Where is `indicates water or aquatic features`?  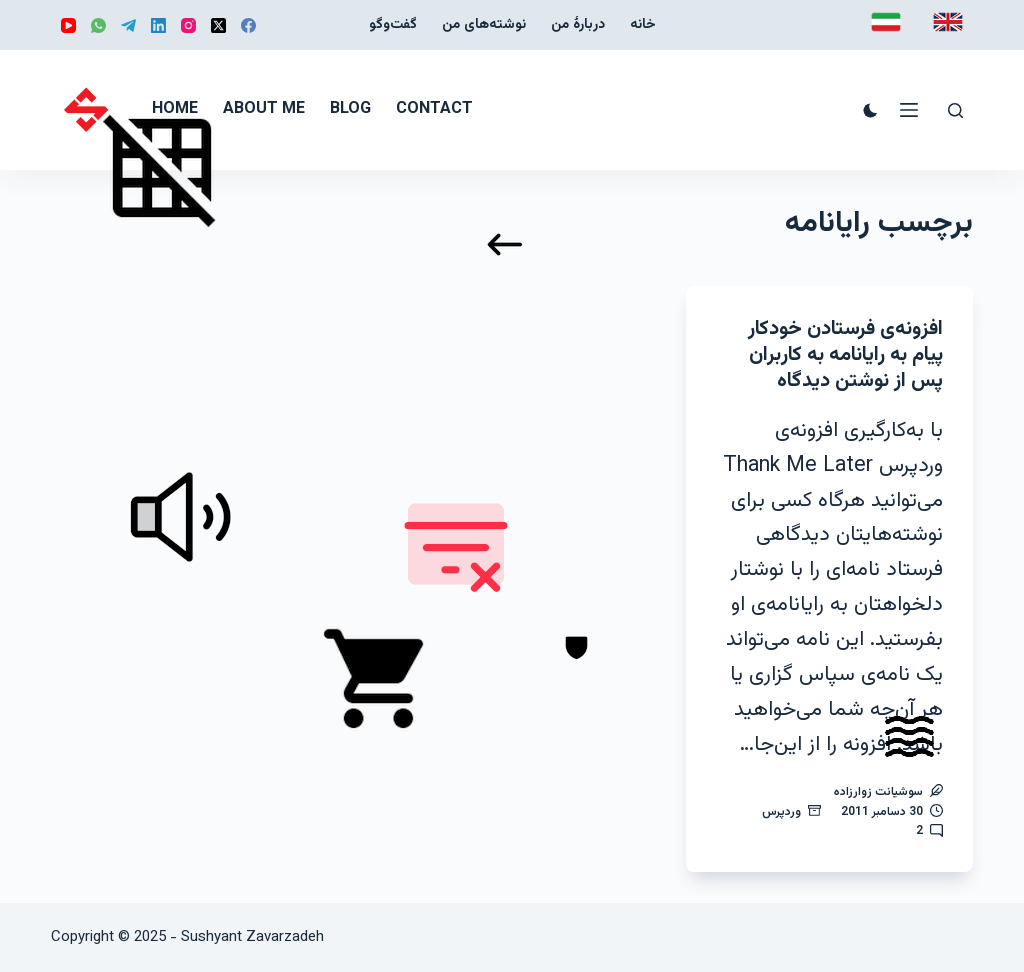 indicates water or aquatic features is located at coordinates (909, 736).